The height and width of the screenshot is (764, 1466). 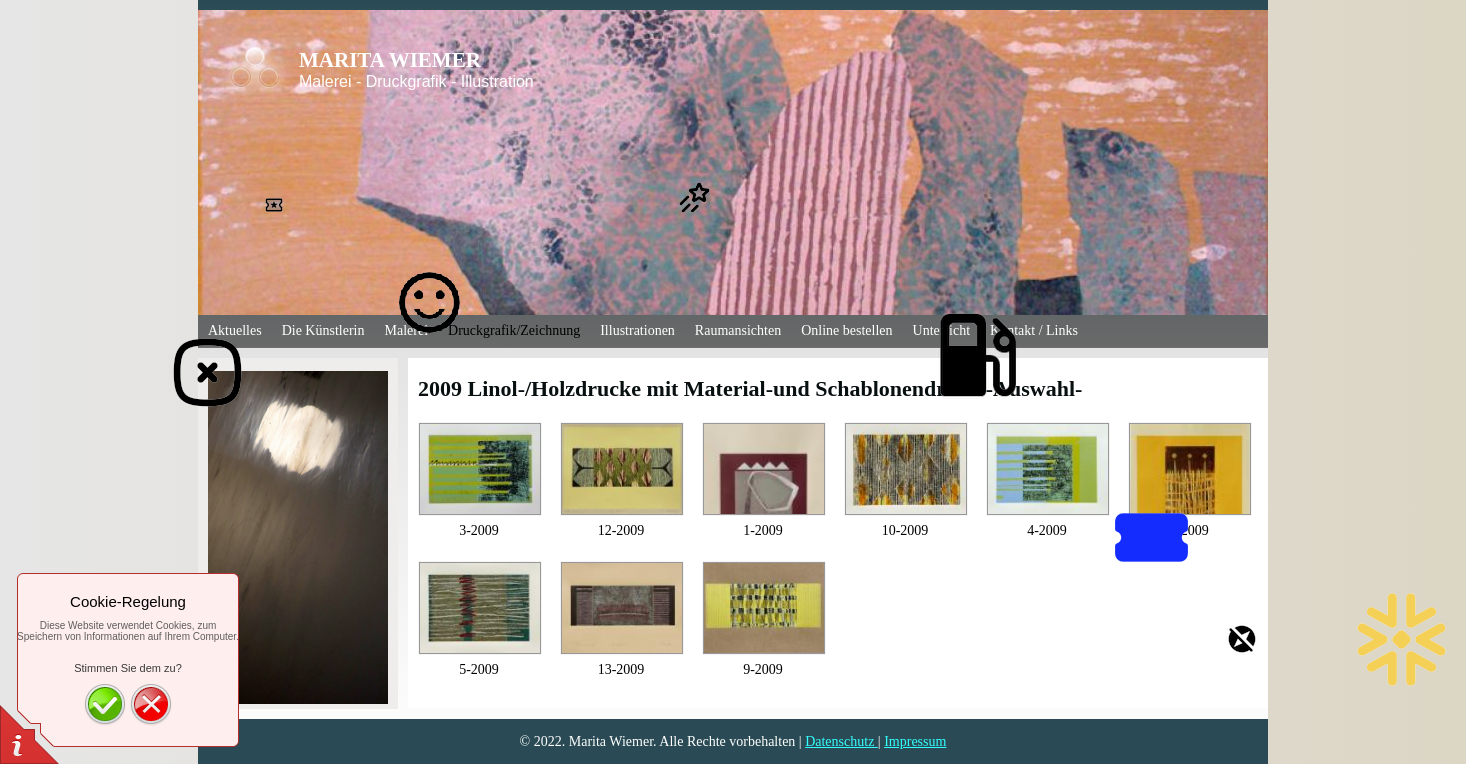 I want to click on add to favorites or wishlist, so click(x=694, y=197).